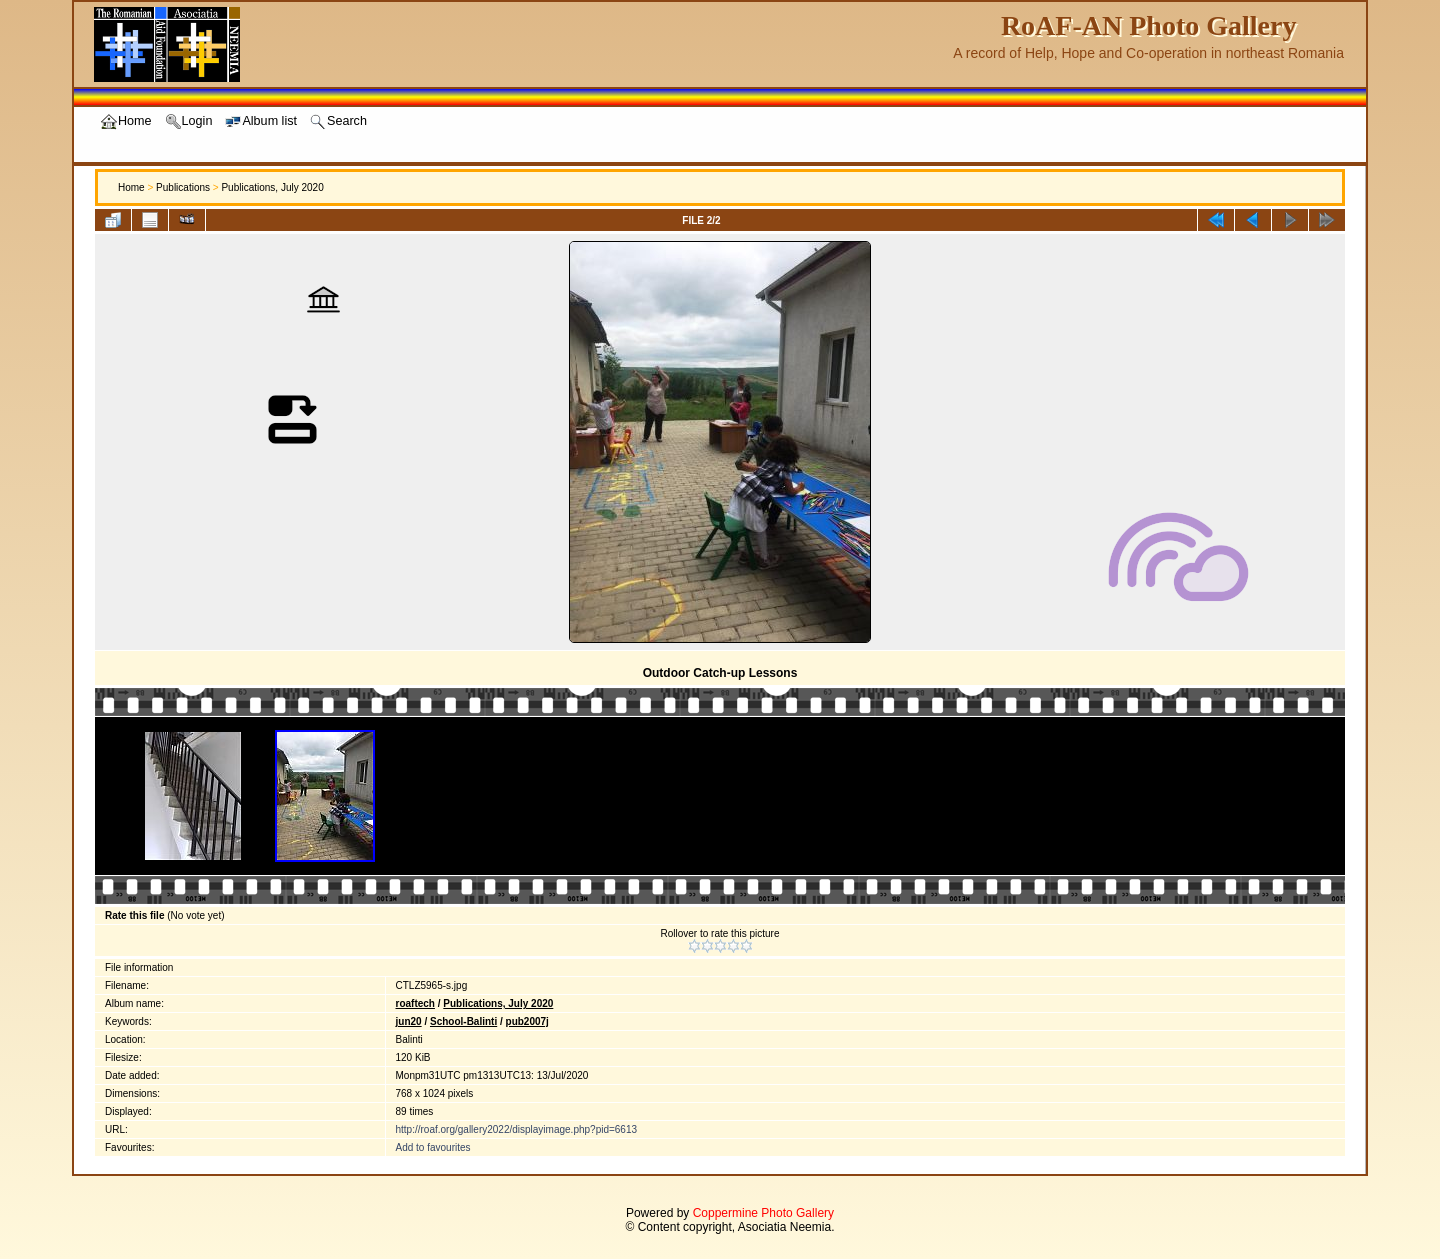  What do you see at coordinates (292, 419) in the screenshot?
I see `view predecessor tasks in a workflow` at bounding box center [292, 419].